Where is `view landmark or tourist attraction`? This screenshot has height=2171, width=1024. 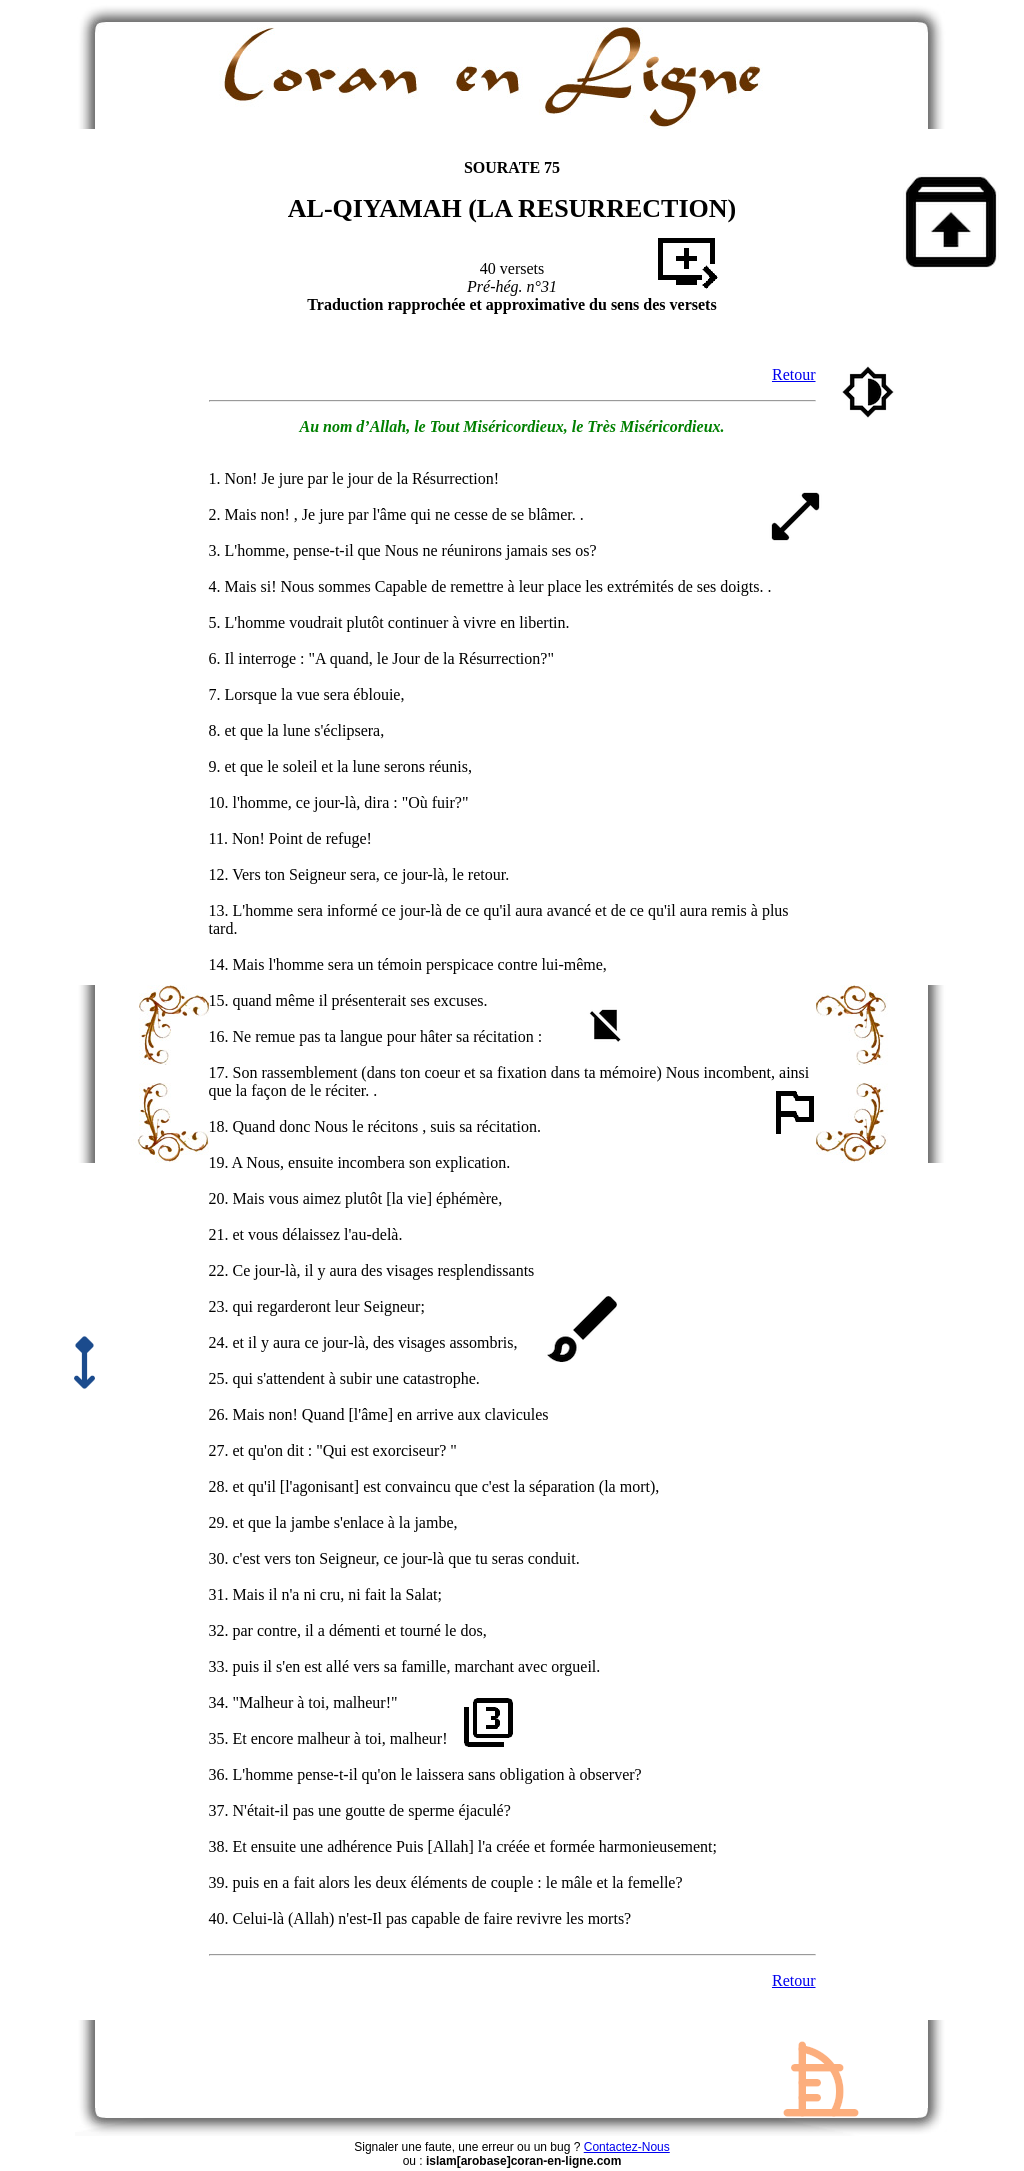
view landmark or tourist attraction is located at coordinates (821, 2079).